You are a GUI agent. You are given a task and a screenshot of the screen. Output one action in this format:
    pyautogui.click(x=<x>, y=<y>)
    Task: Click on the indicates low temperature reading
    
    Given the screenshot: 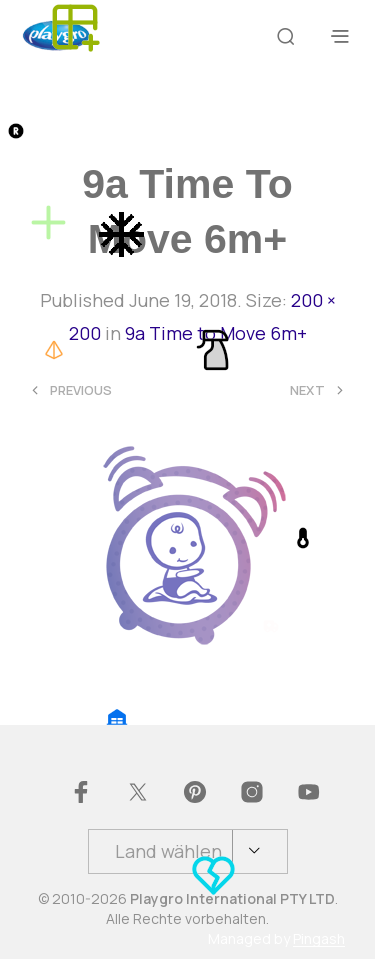 What is the action you would take?
    pyautogui.click(x=303, y=538)
    